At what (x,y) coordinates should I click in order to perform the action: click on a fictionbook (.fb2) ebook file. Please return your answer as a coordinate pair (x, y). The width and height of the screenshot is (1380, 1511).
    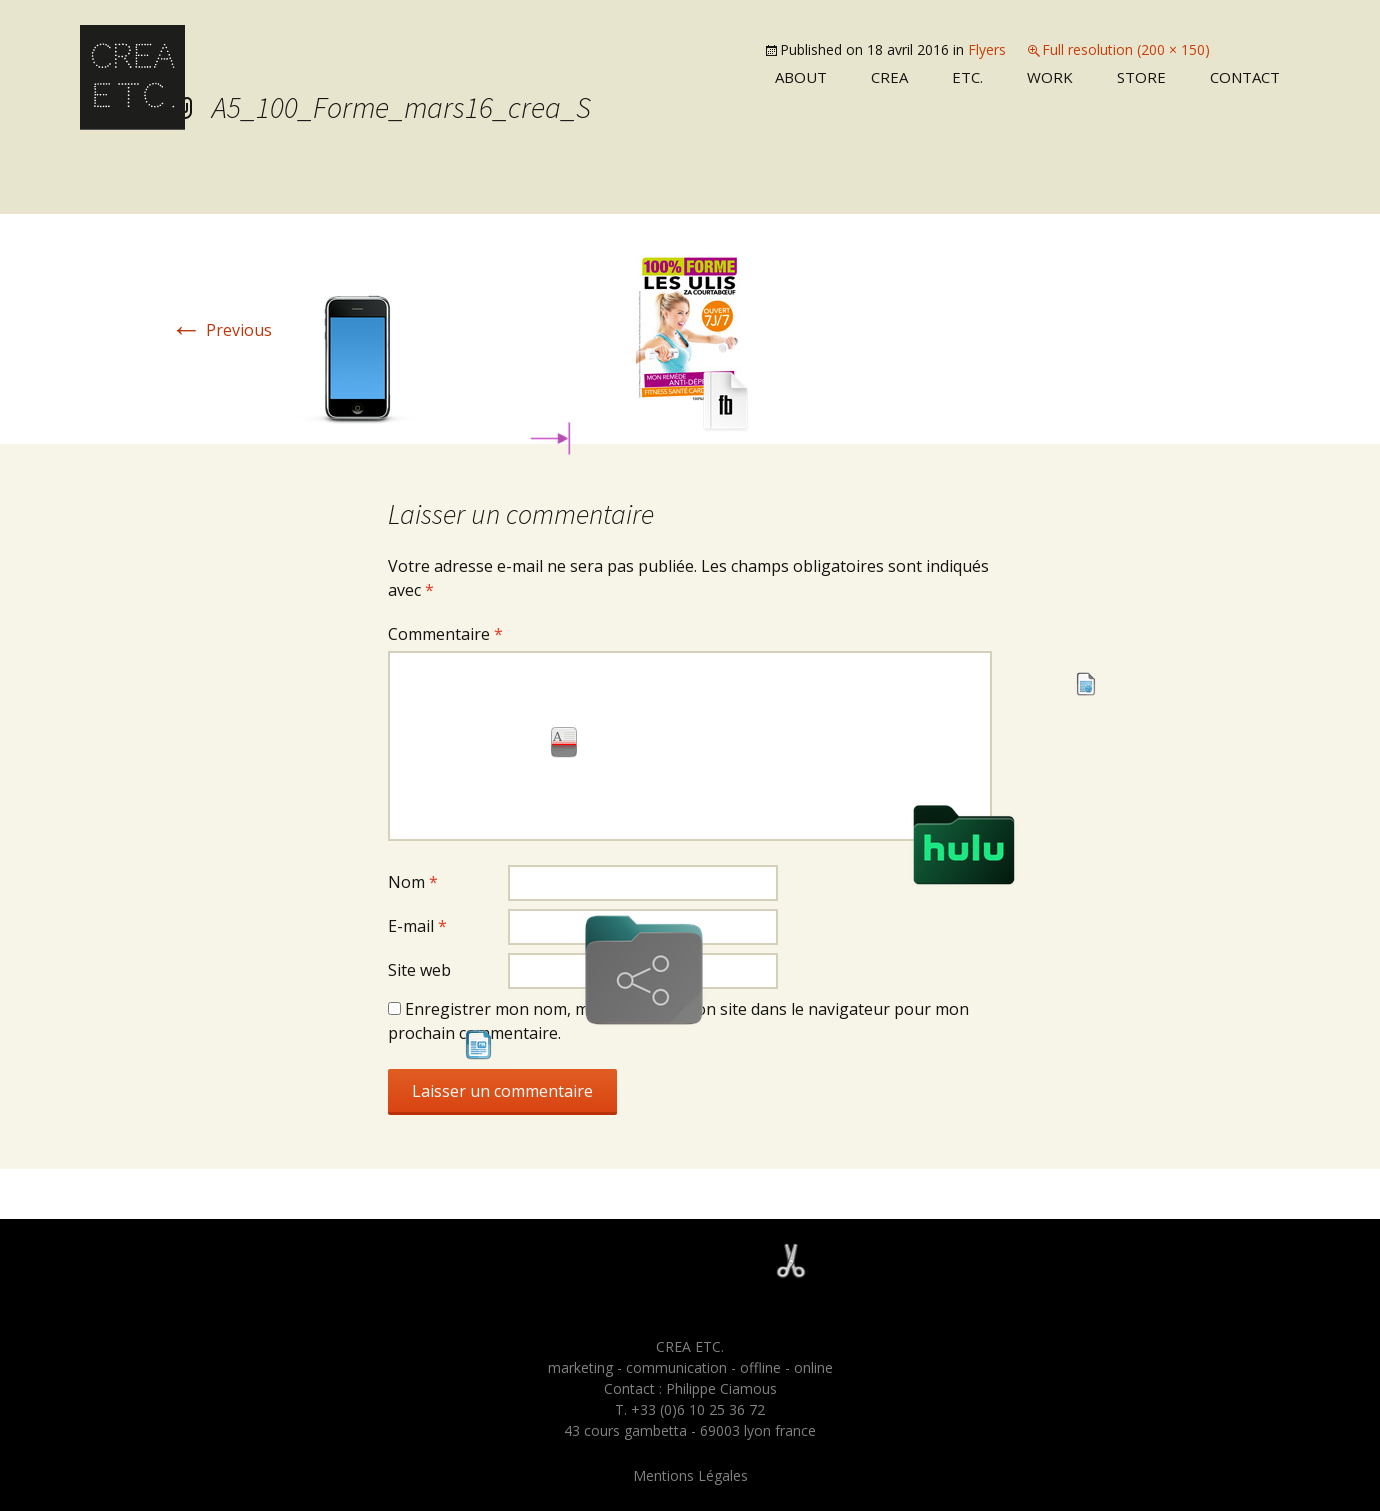
    Looking at the image, I should click on (725, 401).